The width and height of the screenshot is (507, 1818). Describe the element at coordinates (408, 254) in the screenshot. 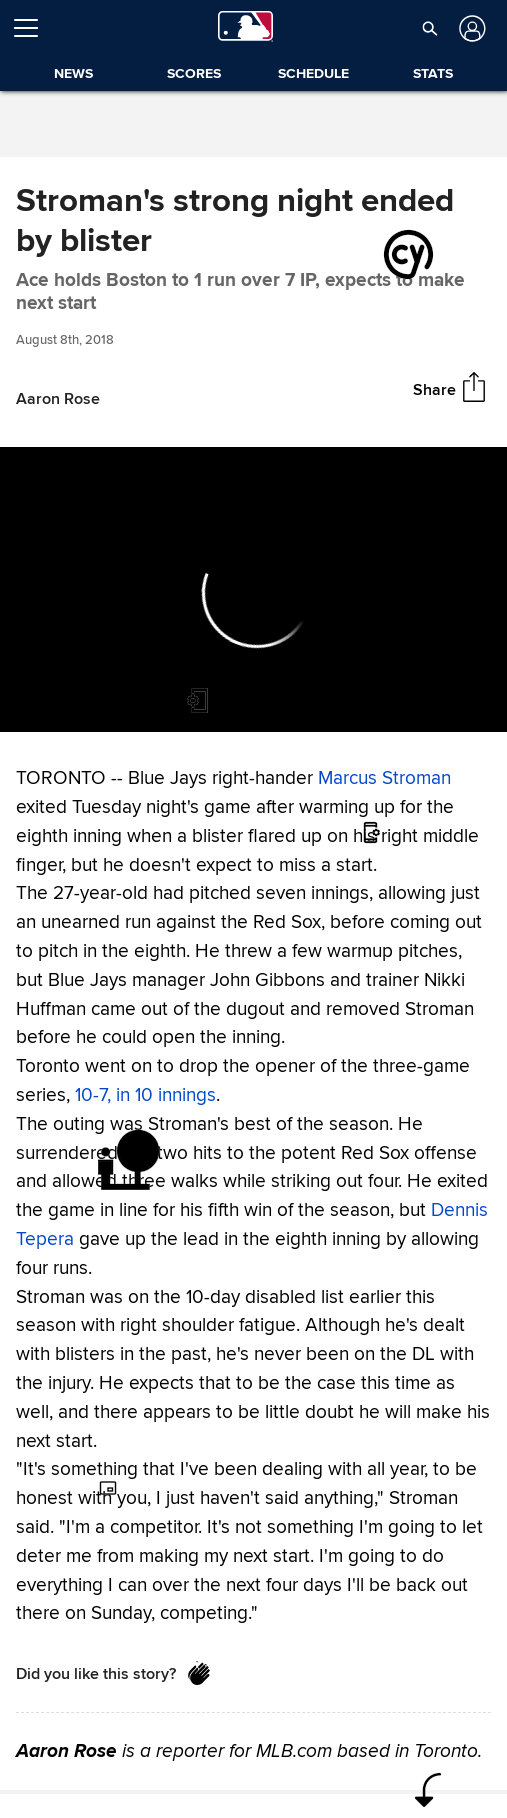

I see `cypress testing framework logo` at that location.